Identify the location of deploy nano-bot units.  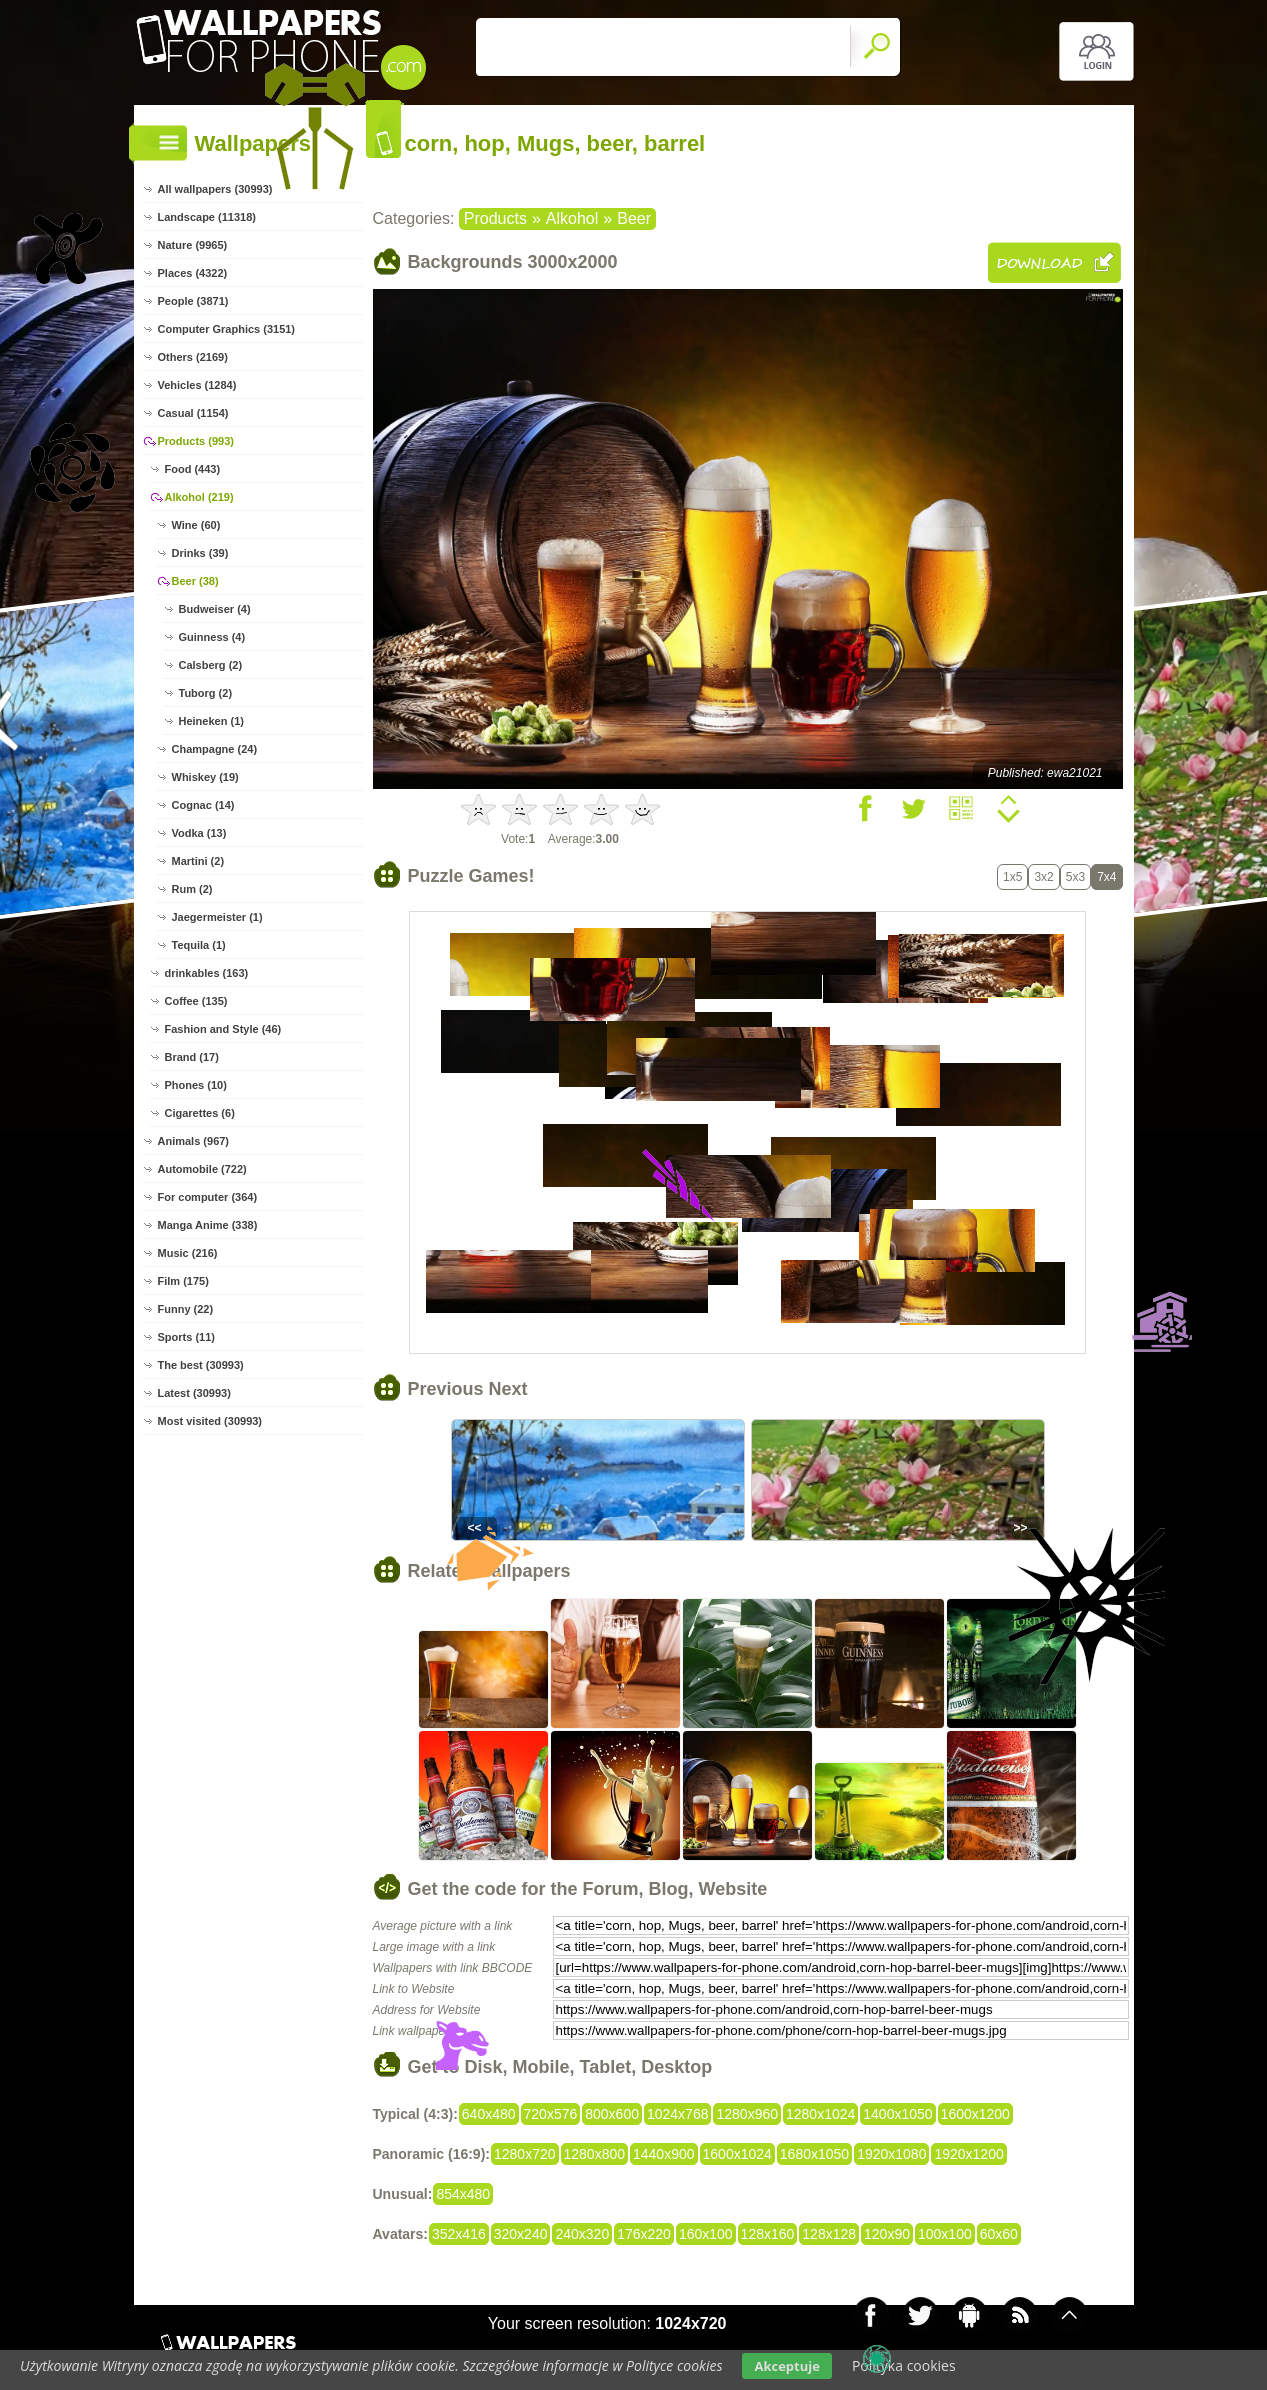
(315, 127).